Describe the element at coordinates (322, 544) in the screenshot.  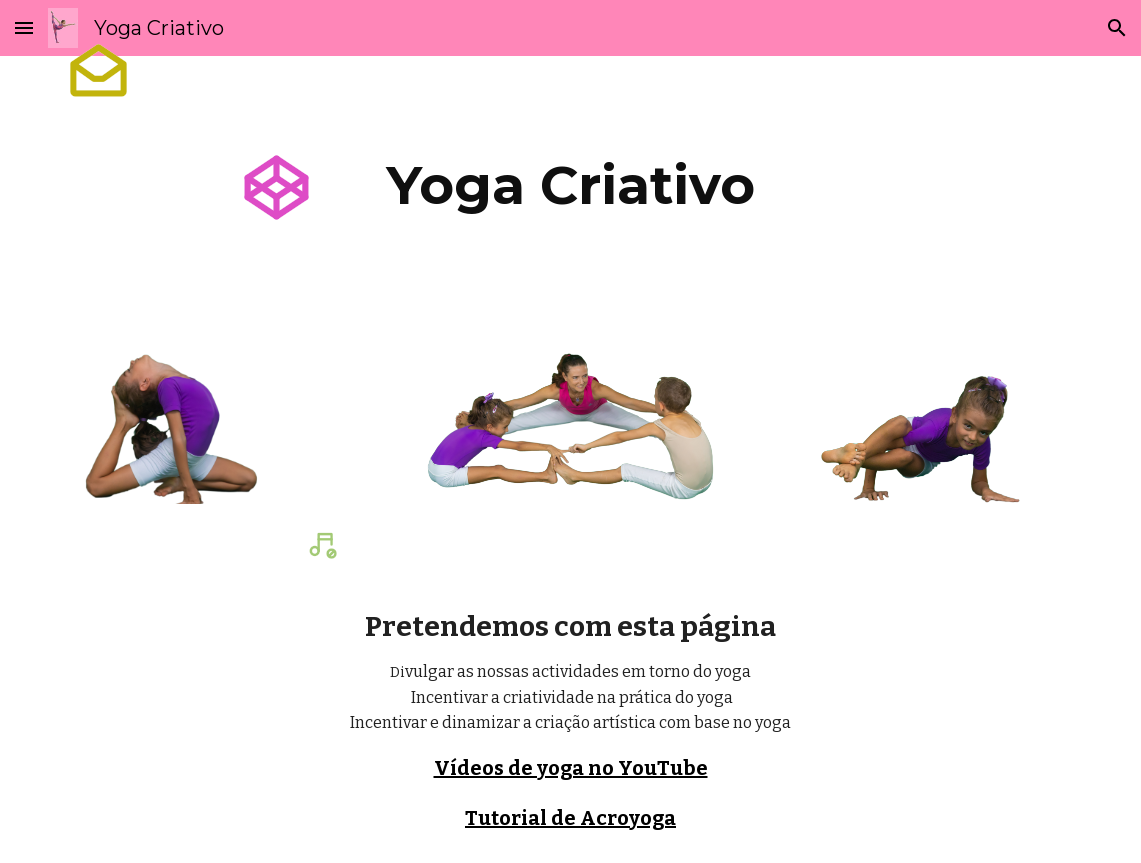
I see `cancel or stop music playback` at that location.